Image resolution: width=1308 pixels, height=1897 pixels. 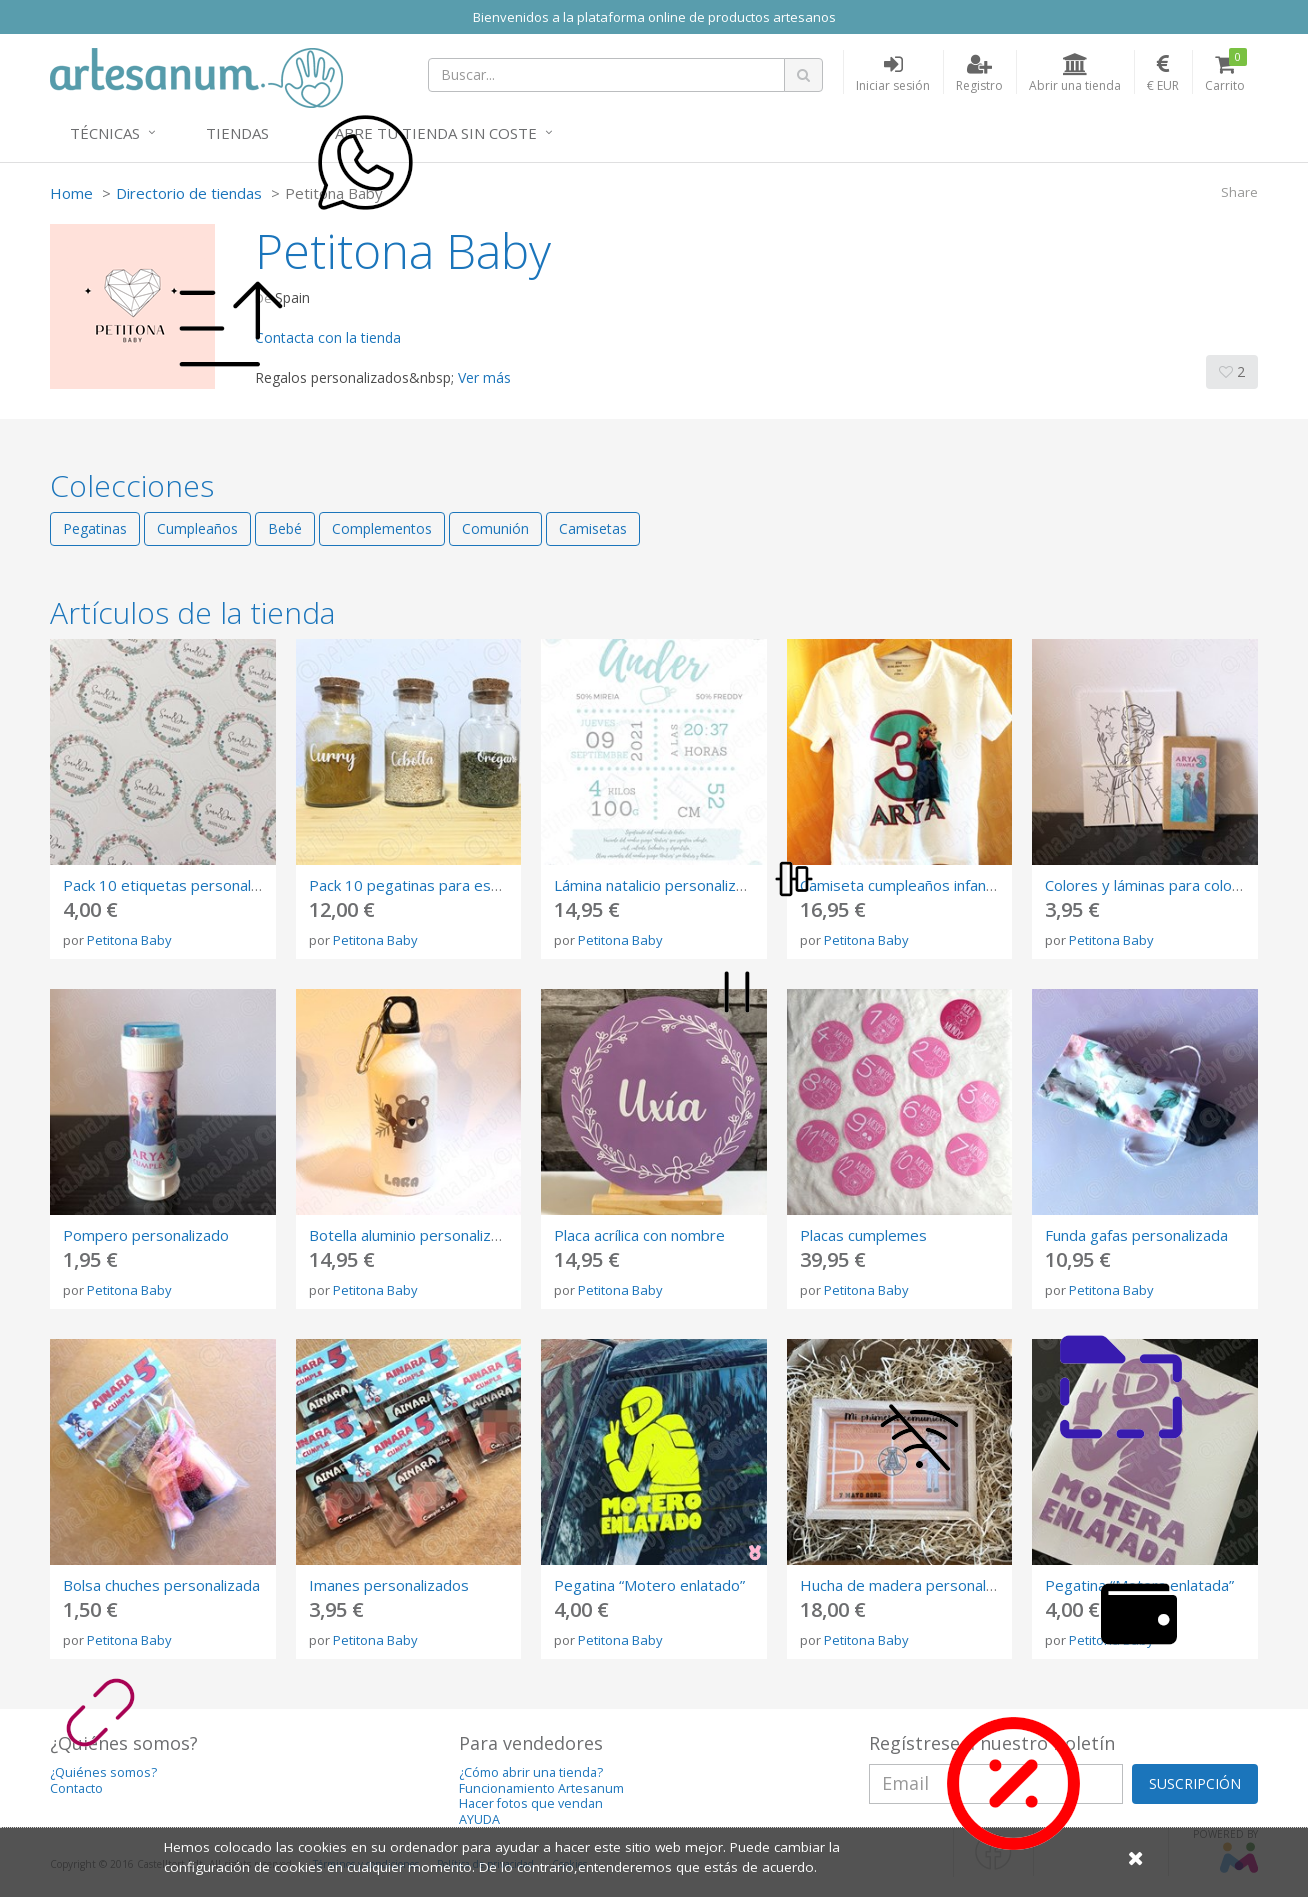 What do you see at coordinates (226, 328) in the screenshot?
I see `sort items in descending order` at bounding box center [226, 328].